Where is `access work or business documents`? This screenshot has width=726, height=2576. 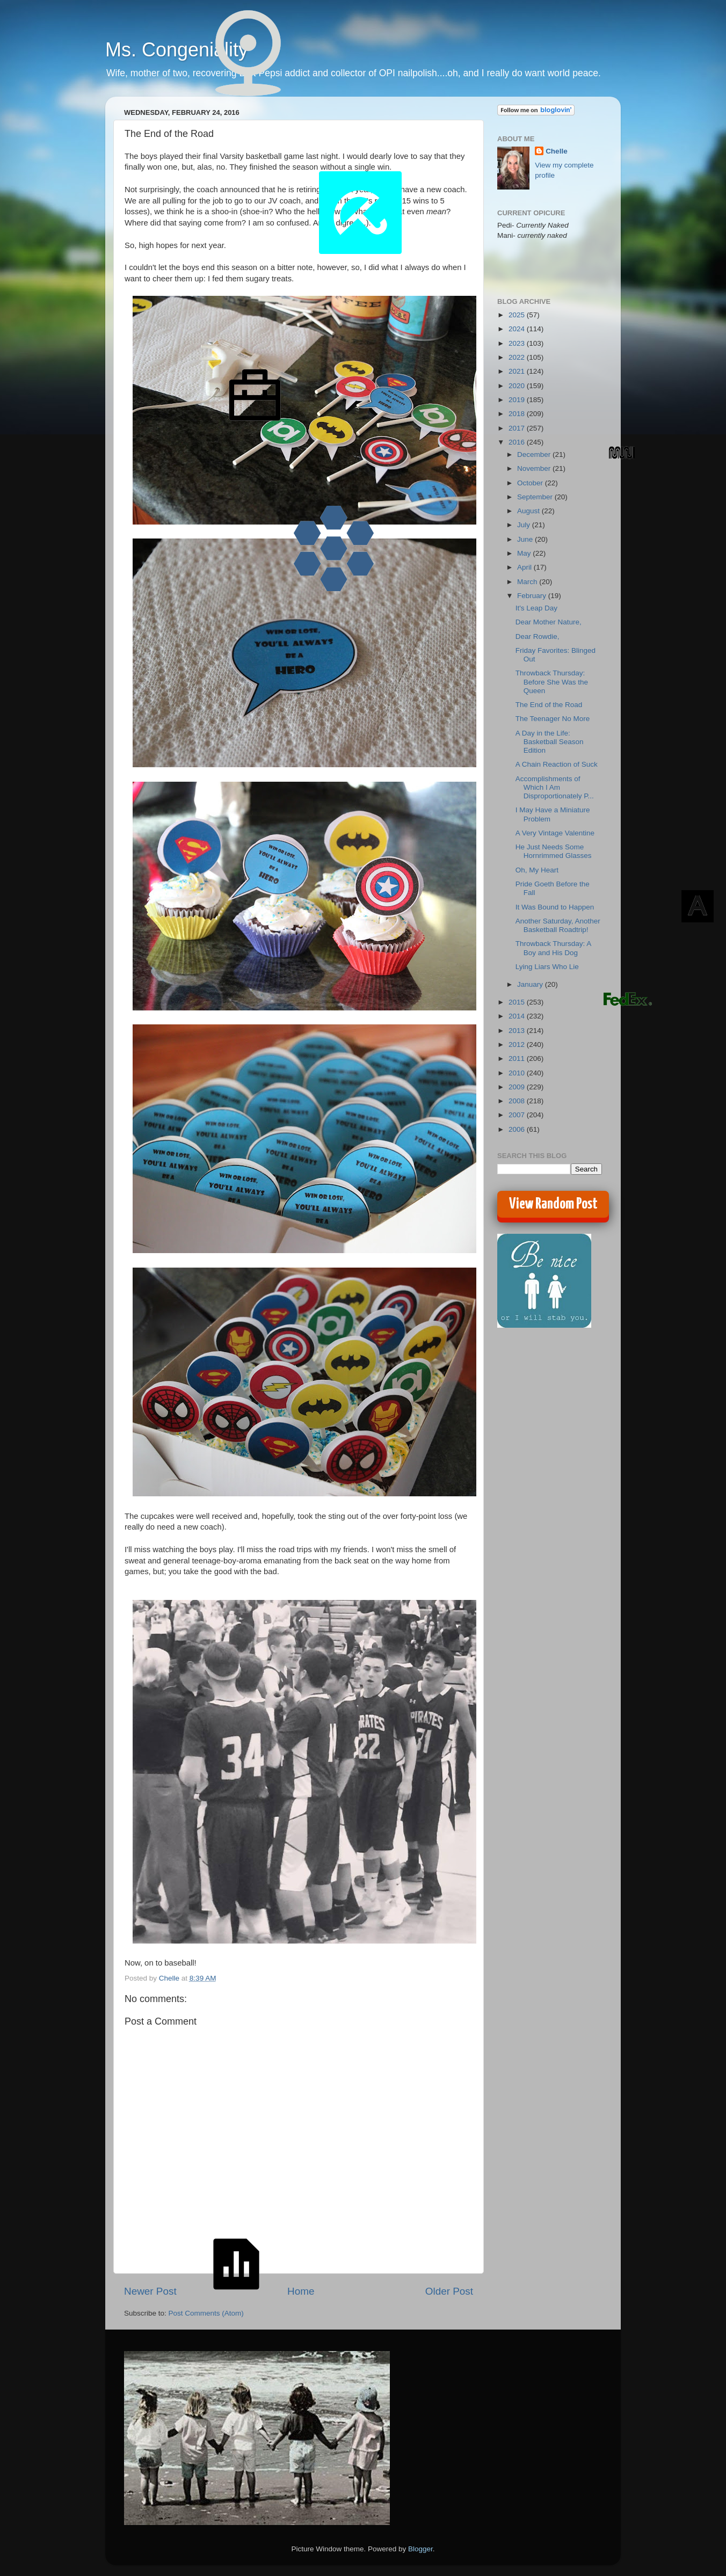 access work or business documents is located at coordinates (255, 397).